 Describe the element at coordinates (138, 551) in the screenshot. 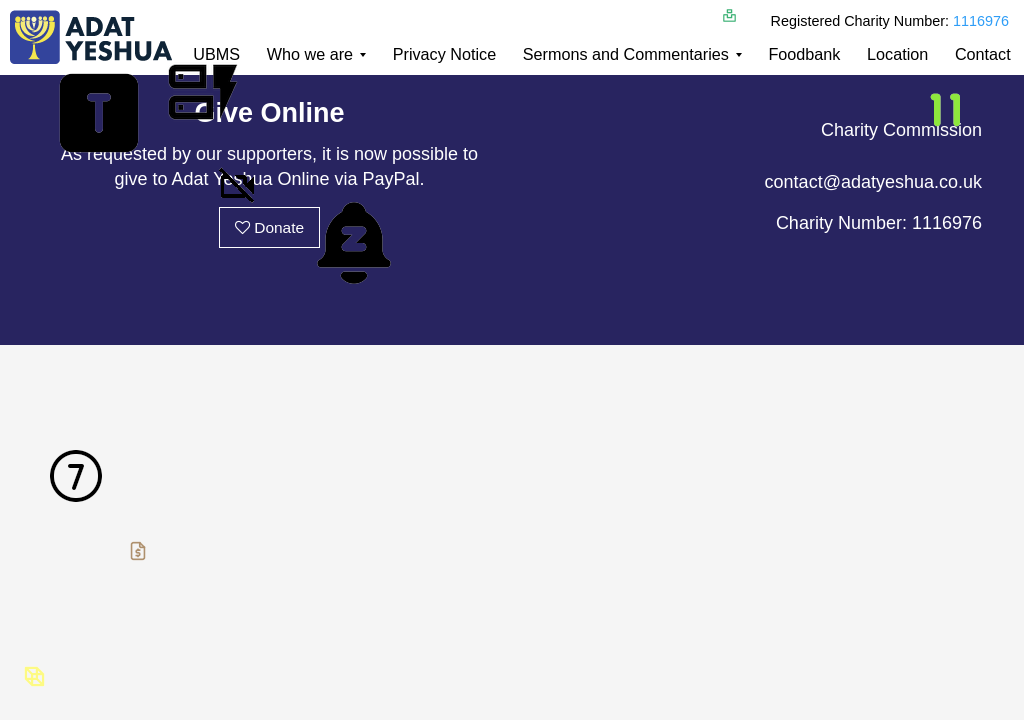

I see `view invoice or billing document` at that location.